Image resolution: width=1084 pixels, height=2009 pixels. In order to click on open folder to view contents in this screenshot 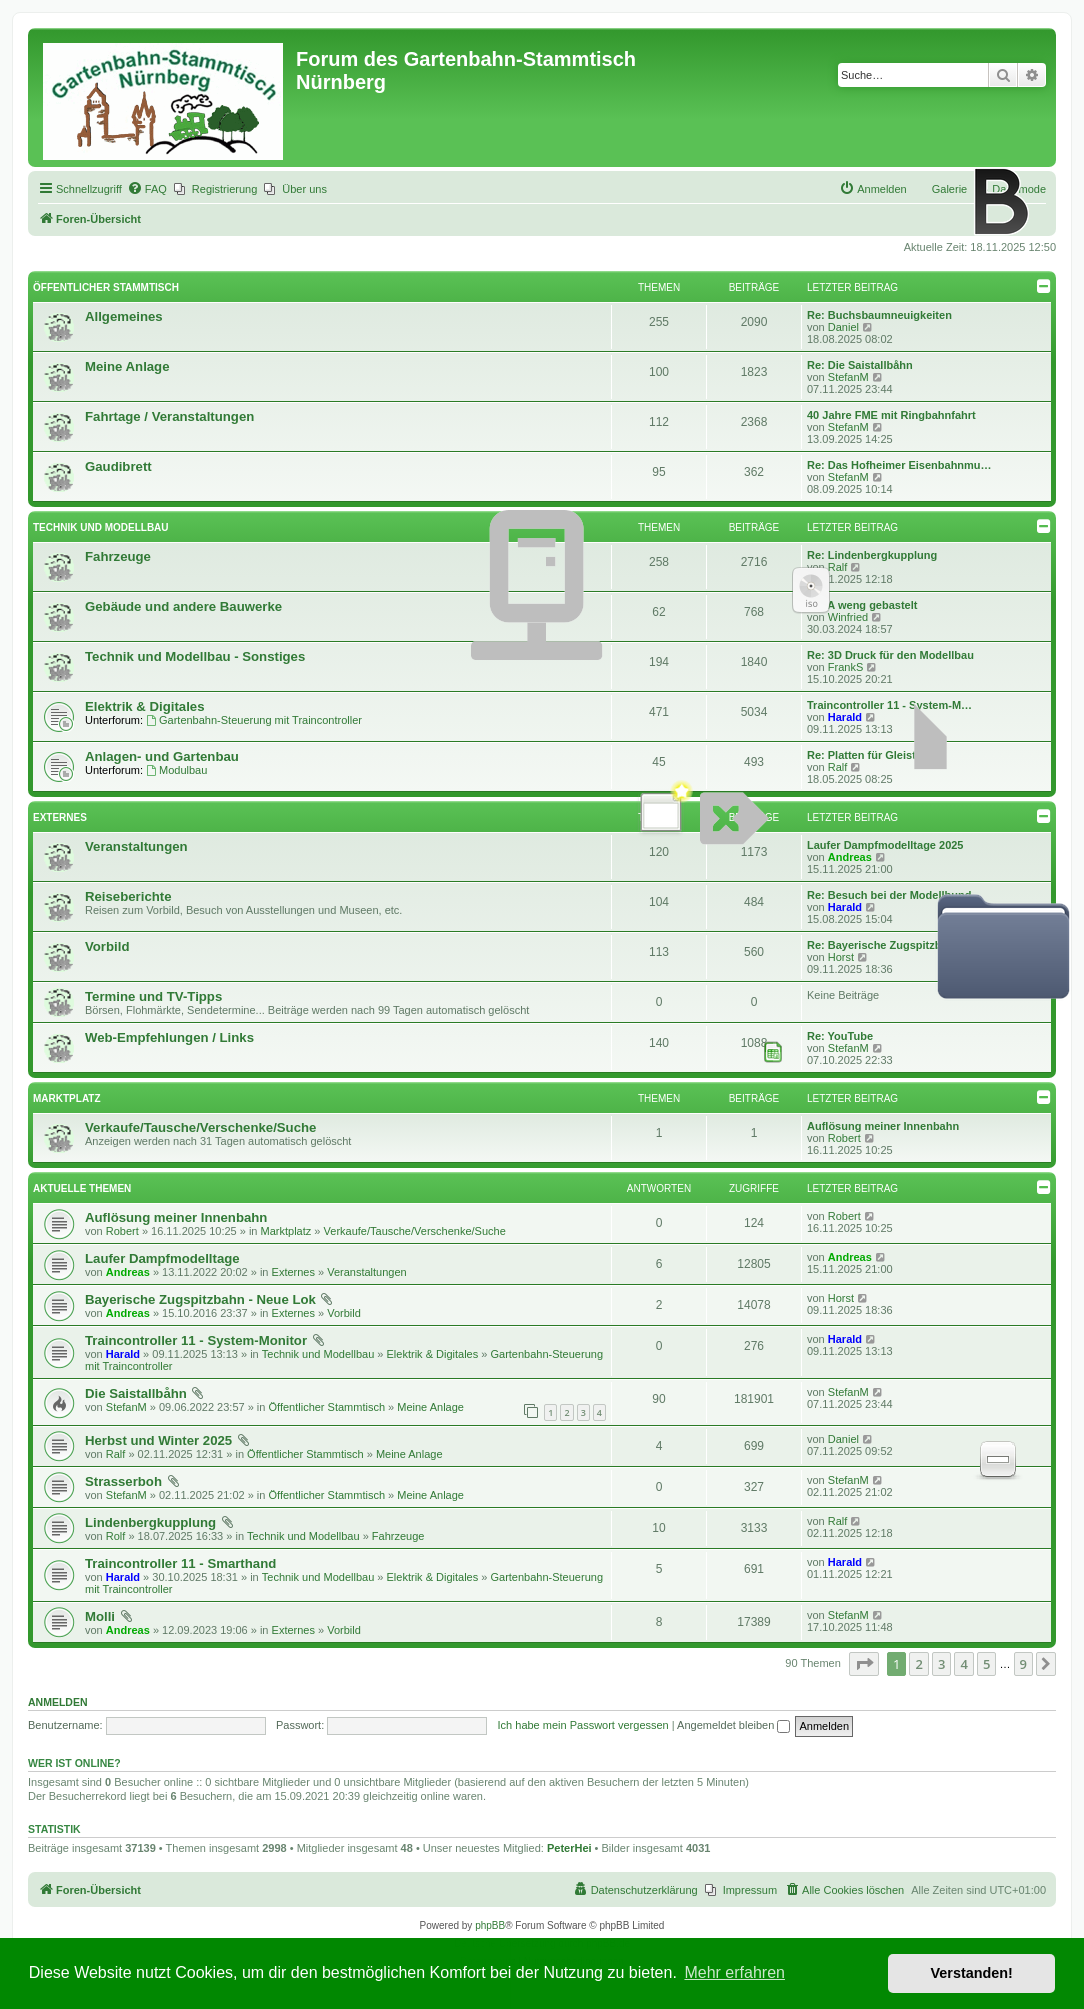, I will do `click(1003, 946)`.